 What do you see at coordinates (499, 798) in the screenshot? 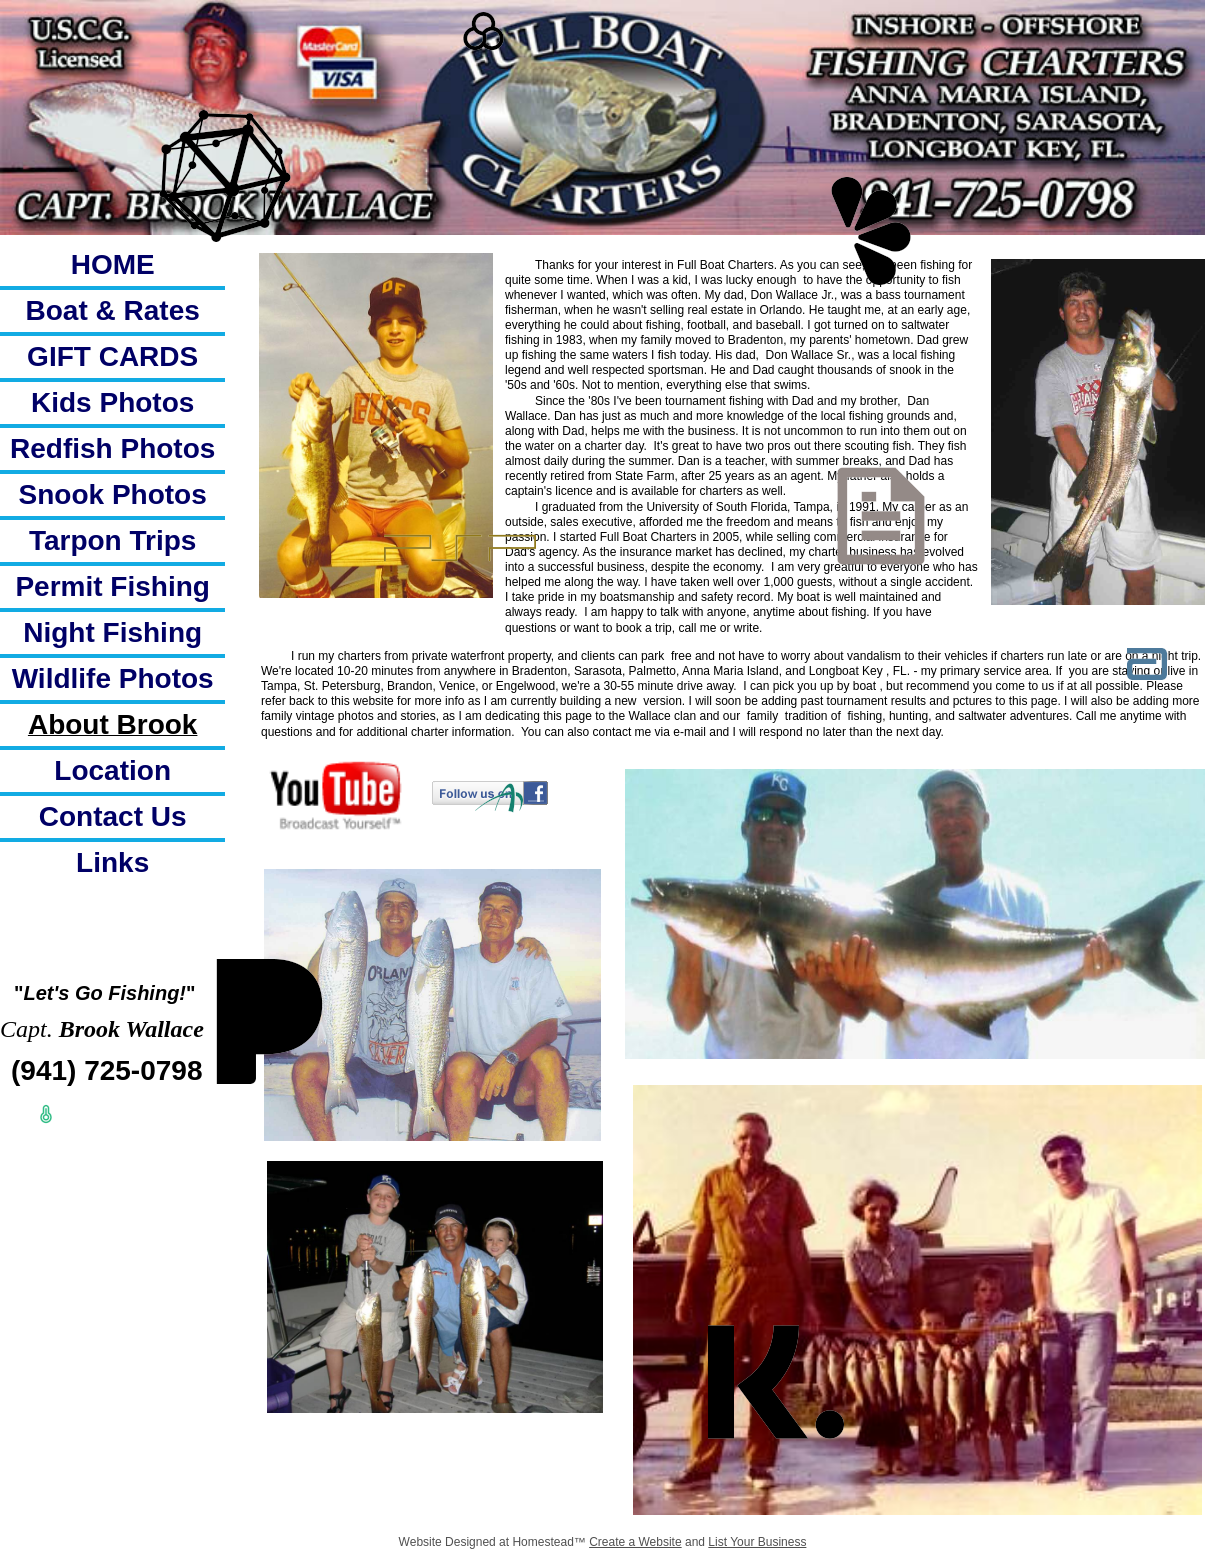
I see `elavon payment services logo` at bounding box center [499, 798].